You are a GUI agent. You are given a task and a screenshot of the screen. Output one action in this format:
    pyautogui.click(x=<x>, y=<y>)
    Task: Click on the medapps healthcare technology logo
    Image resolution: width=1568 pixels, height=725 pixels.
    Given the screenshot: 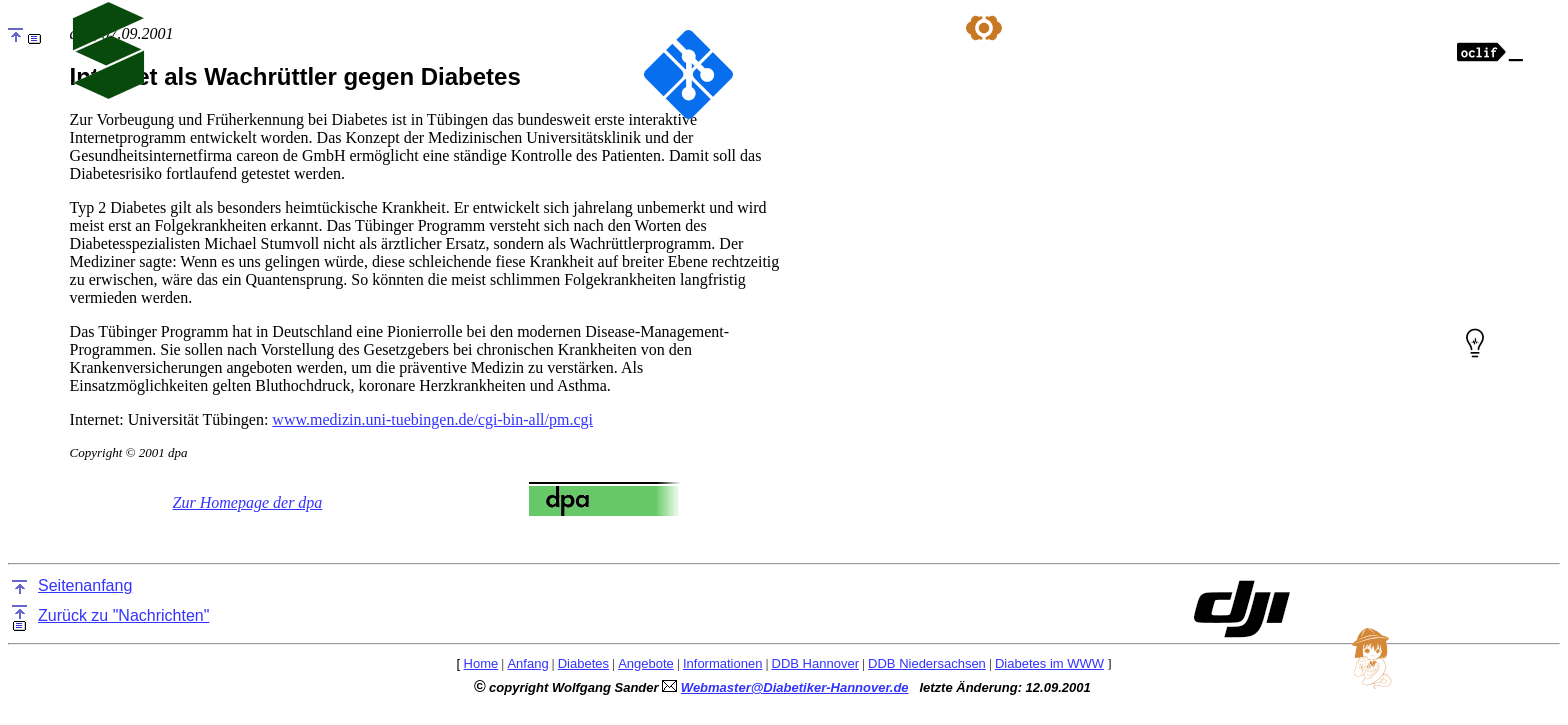 What is the action you would take?
    pyautogui.click(x=1475, y=343)
    